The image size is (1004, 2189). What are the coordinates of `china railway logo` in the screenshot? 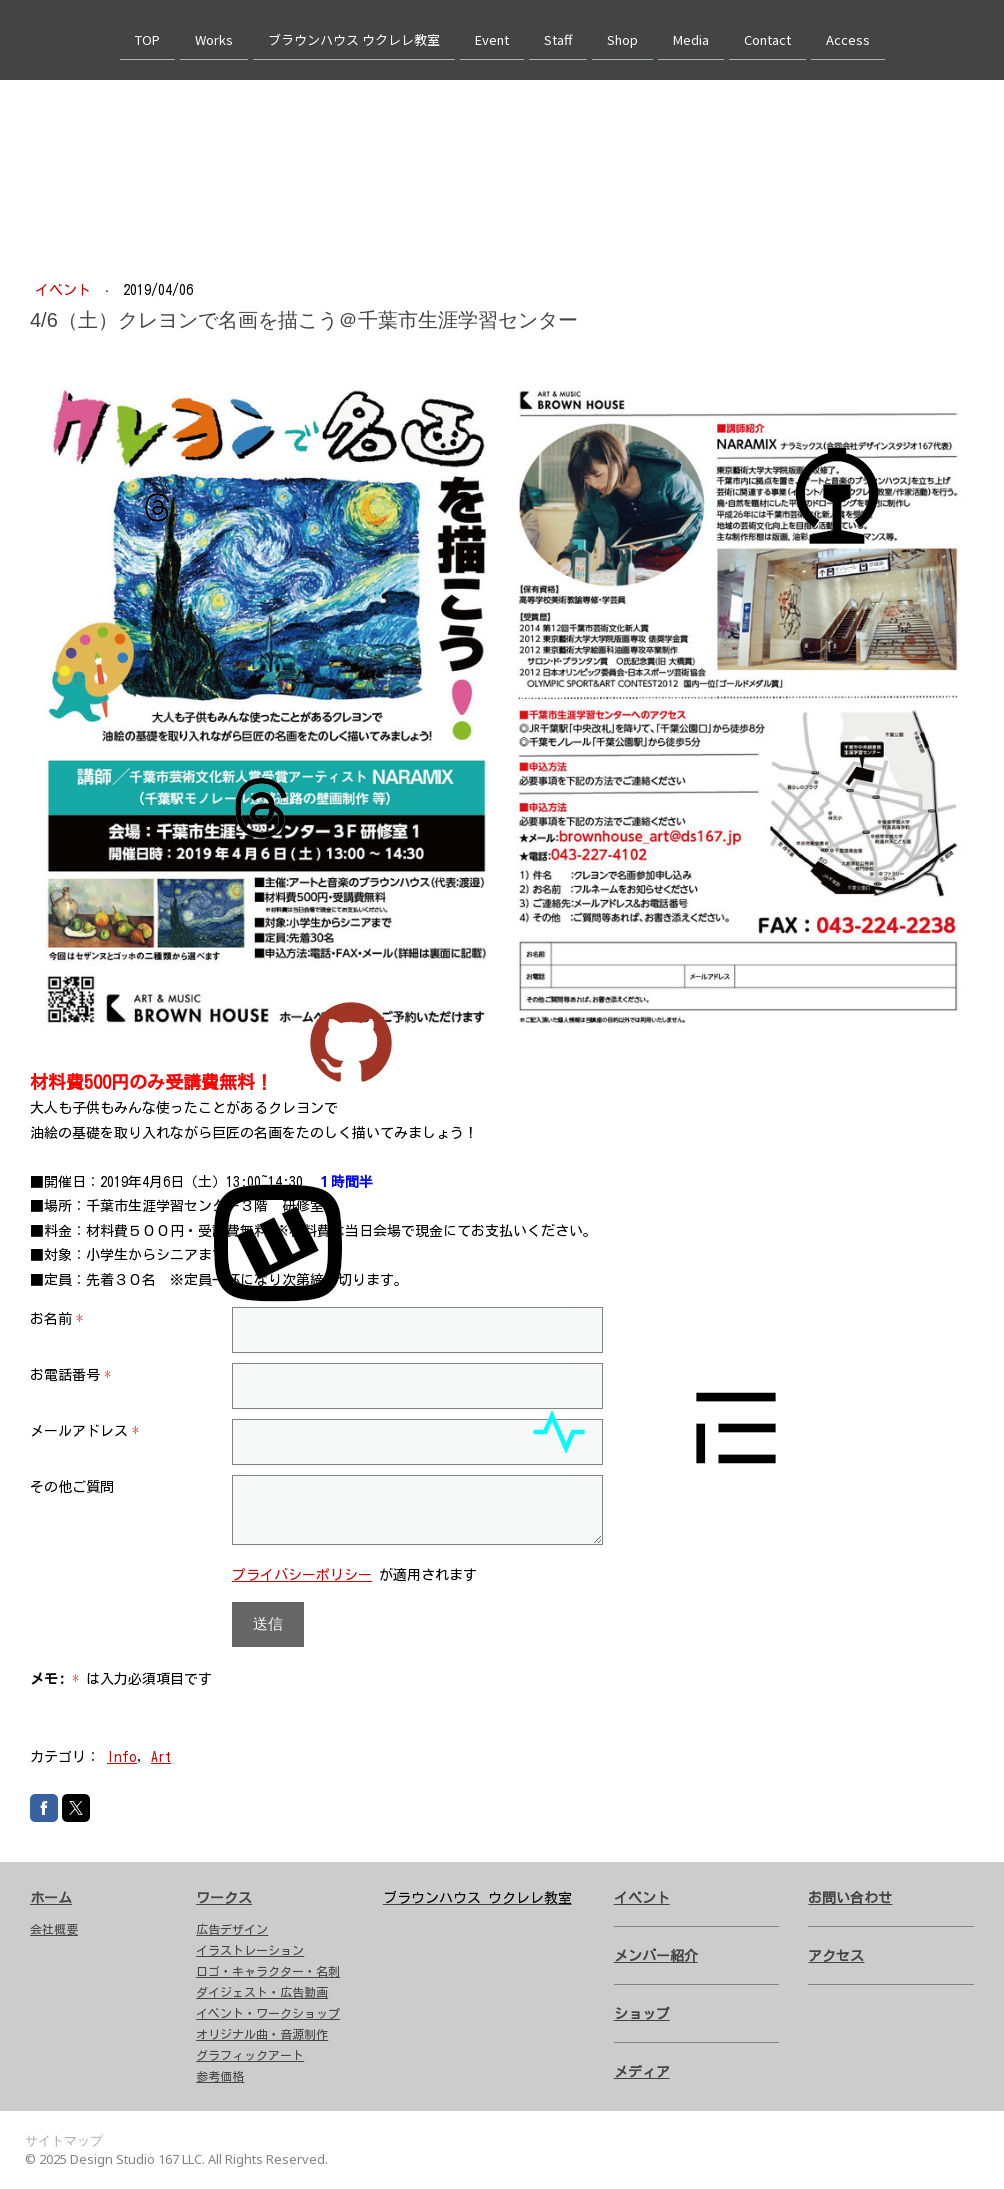 It's located at (837, 498).